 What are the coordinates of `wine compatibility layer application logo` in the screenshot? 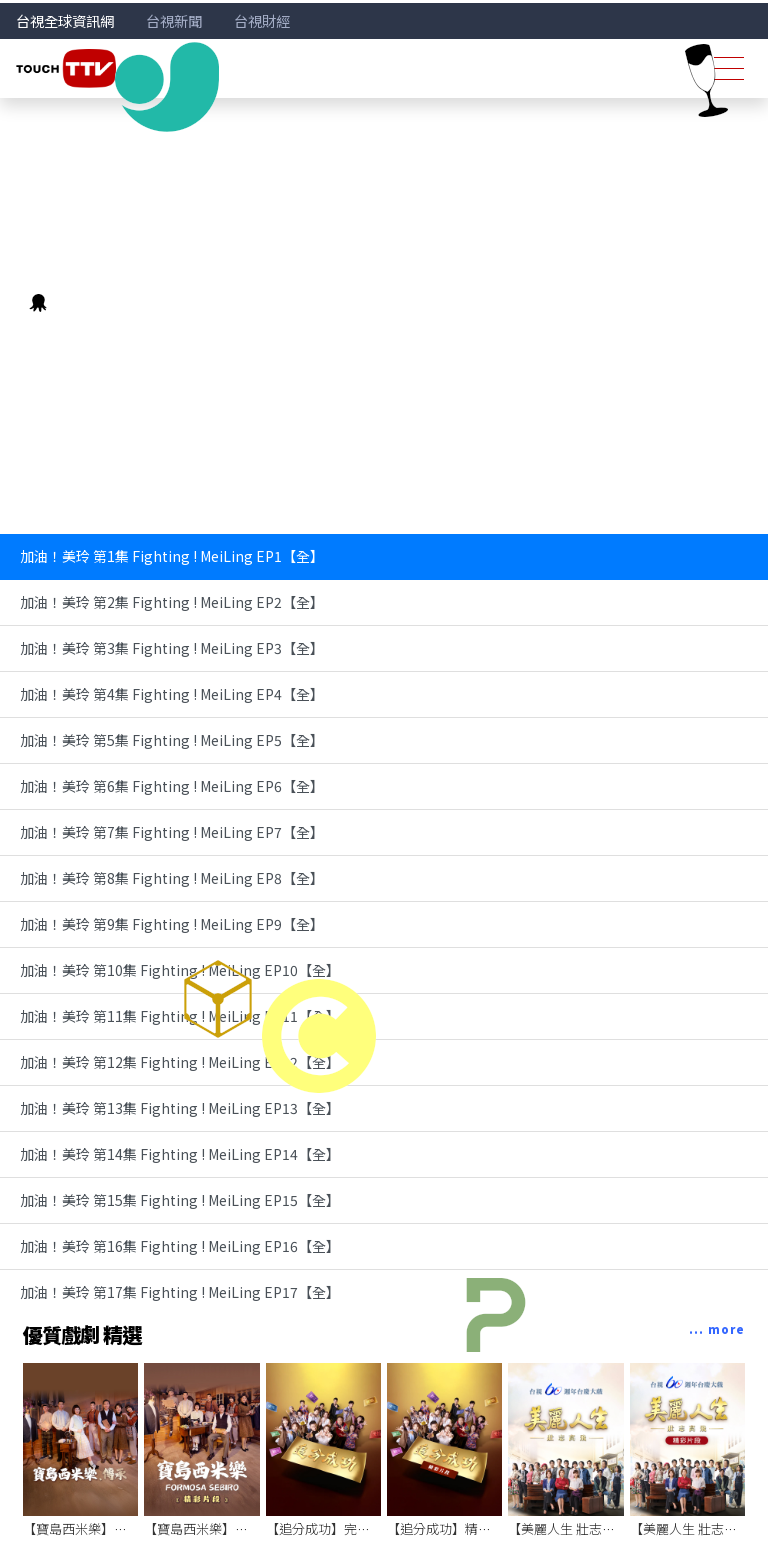 It's located at (706, 80).